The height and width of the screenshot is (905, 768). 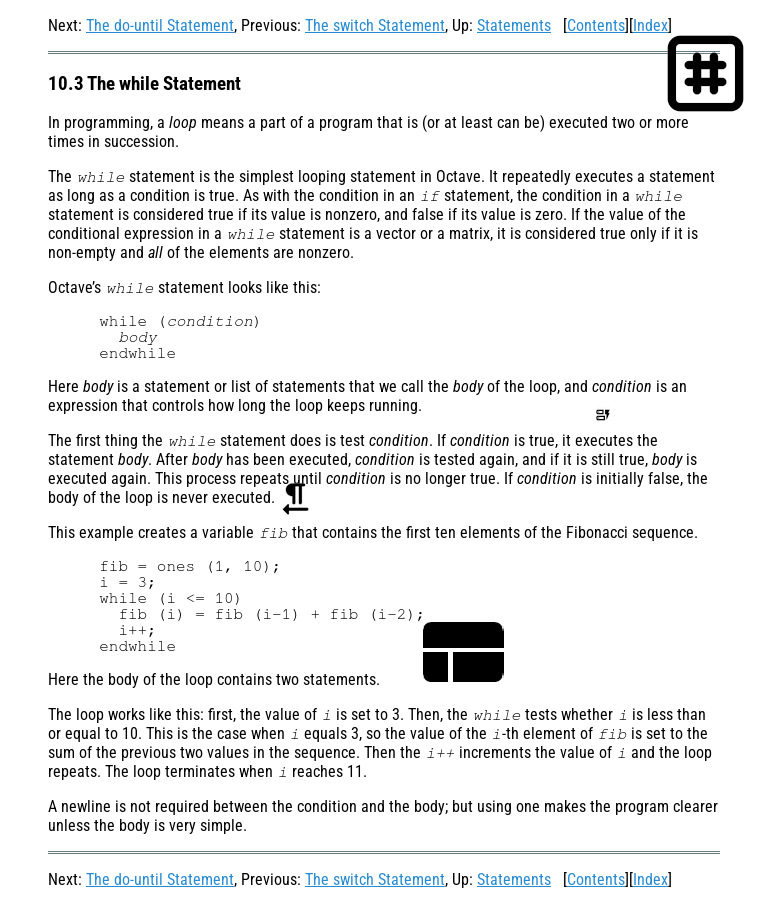 I want to click on switch to compact view layout, so click(x=461, y=652).